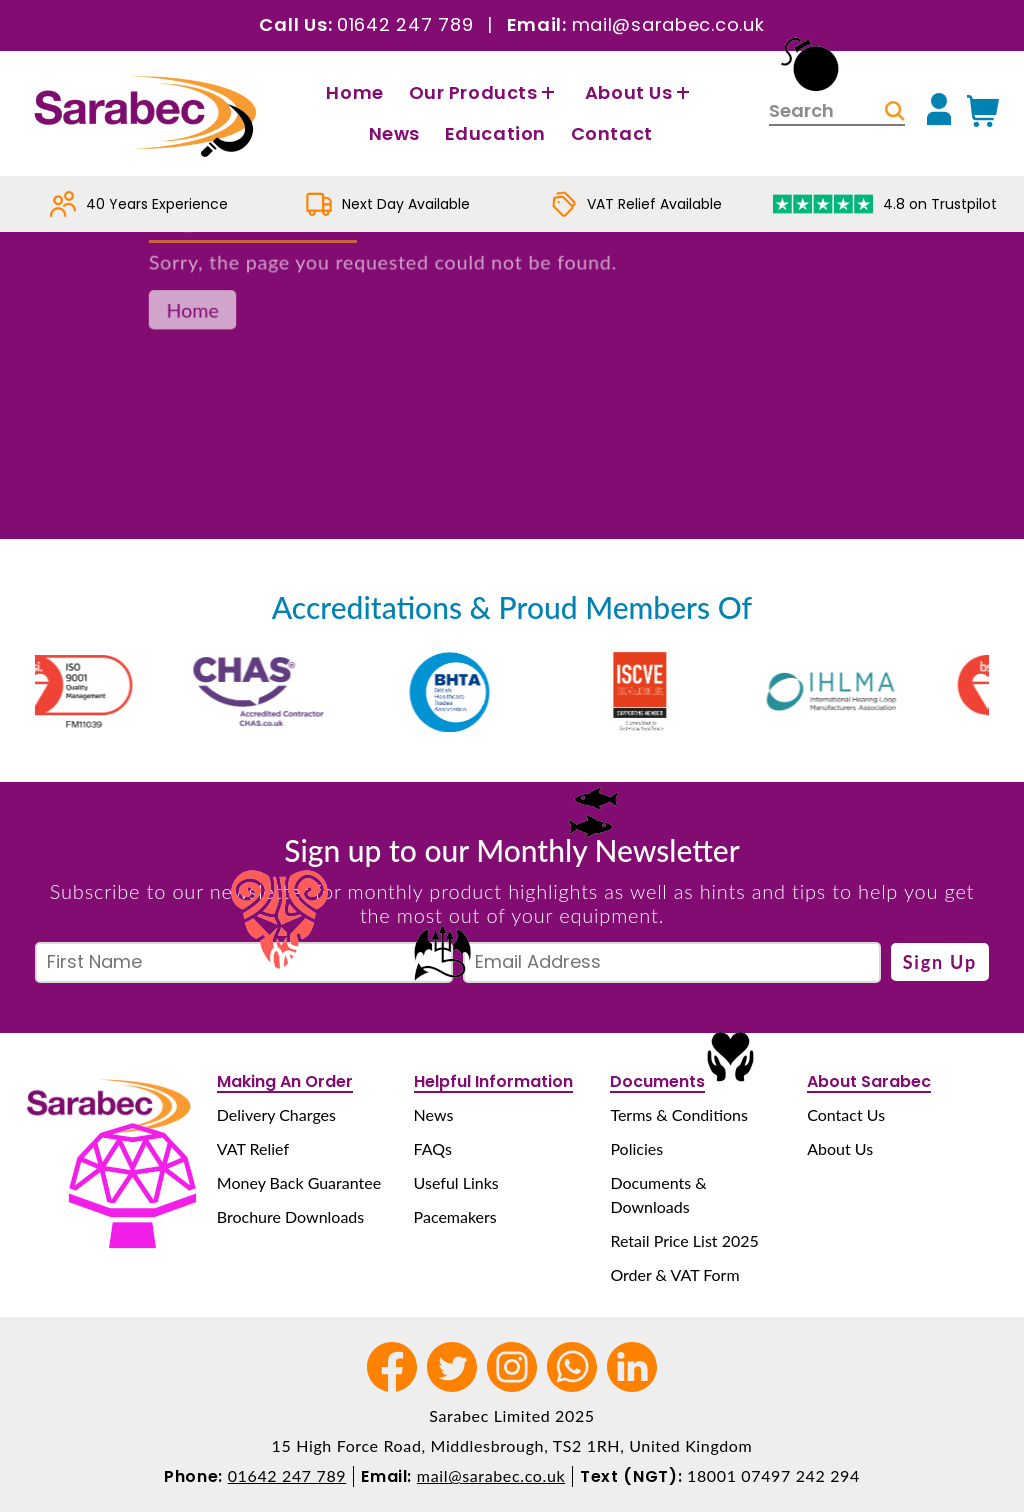  What do you see at coordinates (730, 1056) in the screenshot?
I see `add to favorites or wishlist` at bounding box center [730, 1056].